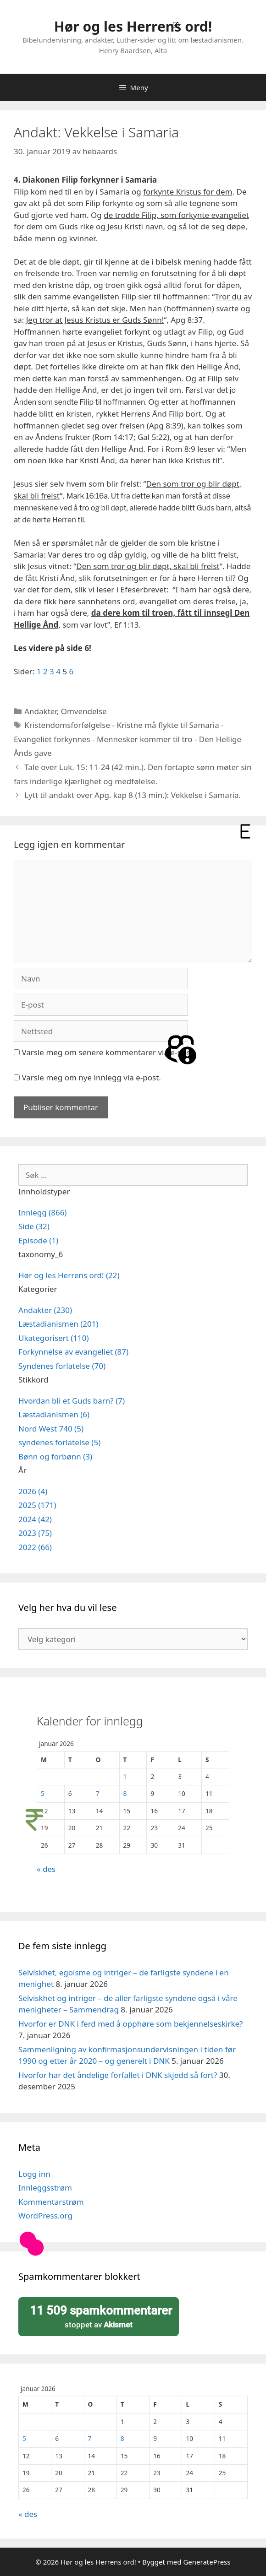  Describe the element at coordinates (245, 831) in the screenshot. I see `represents the letter E in text formatting or typography options` at that location.